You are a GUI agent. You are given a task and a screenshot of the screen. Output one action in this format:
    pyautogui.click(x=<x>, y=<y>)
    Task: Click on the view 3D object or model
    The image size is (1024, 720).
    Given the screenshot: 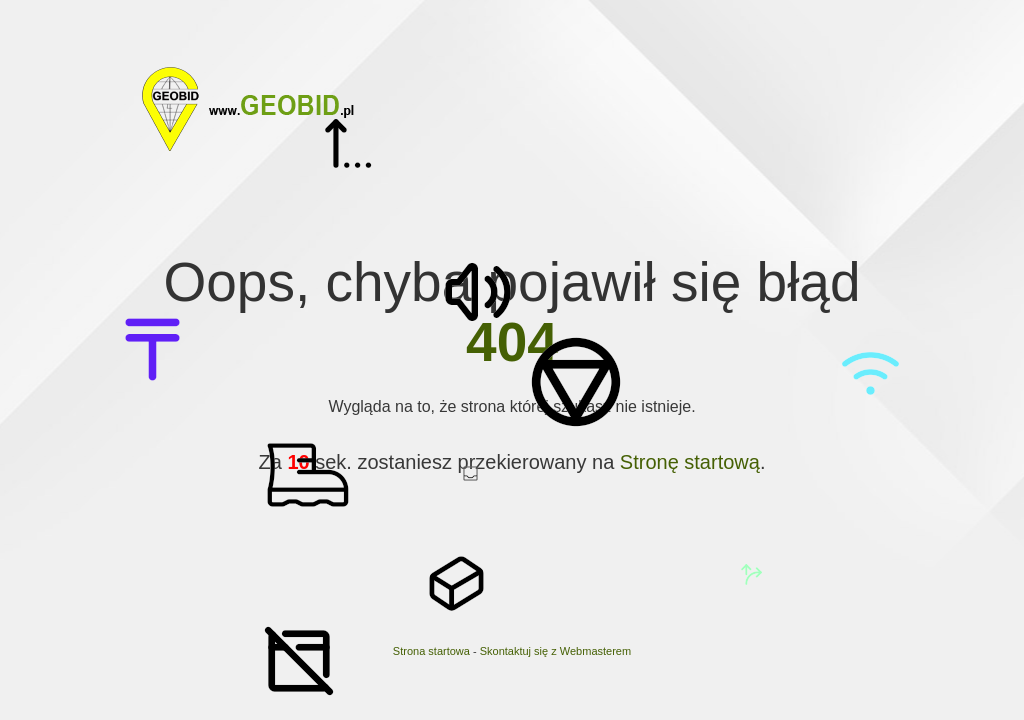 What is the action you would take?
    pyautogui.click(x=456, y=583)
    